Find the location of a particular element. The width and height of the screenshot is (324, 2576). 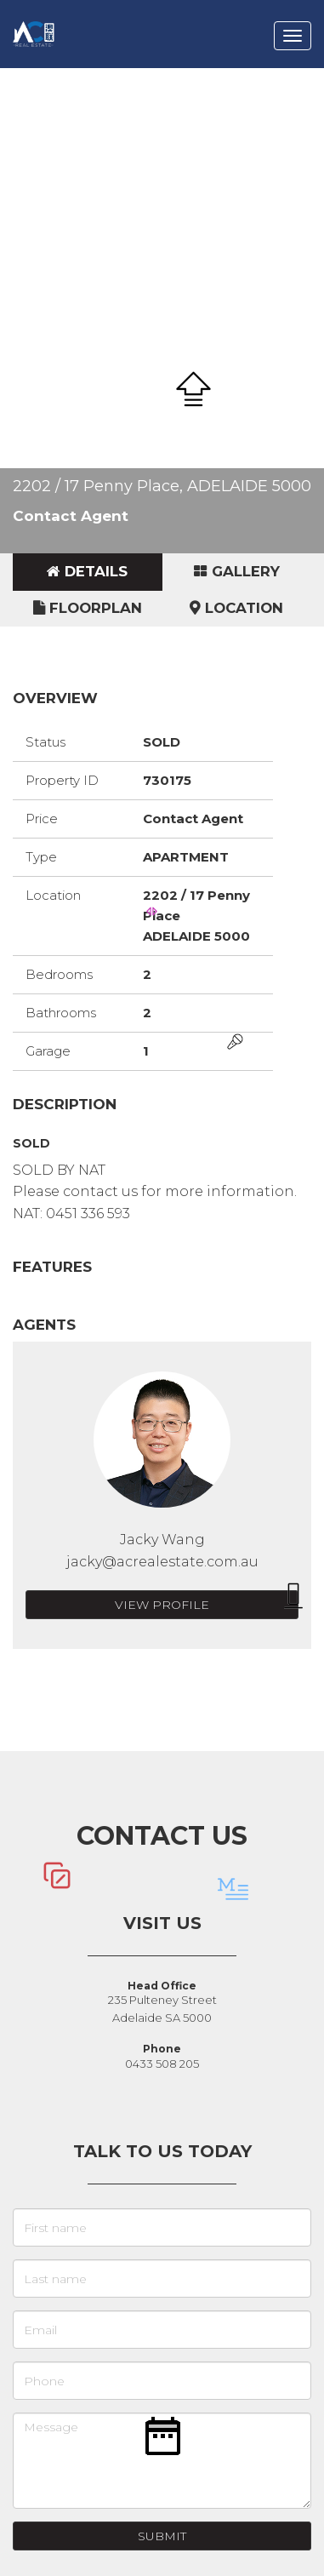

upload file or content is located at coordinates (193, 390).